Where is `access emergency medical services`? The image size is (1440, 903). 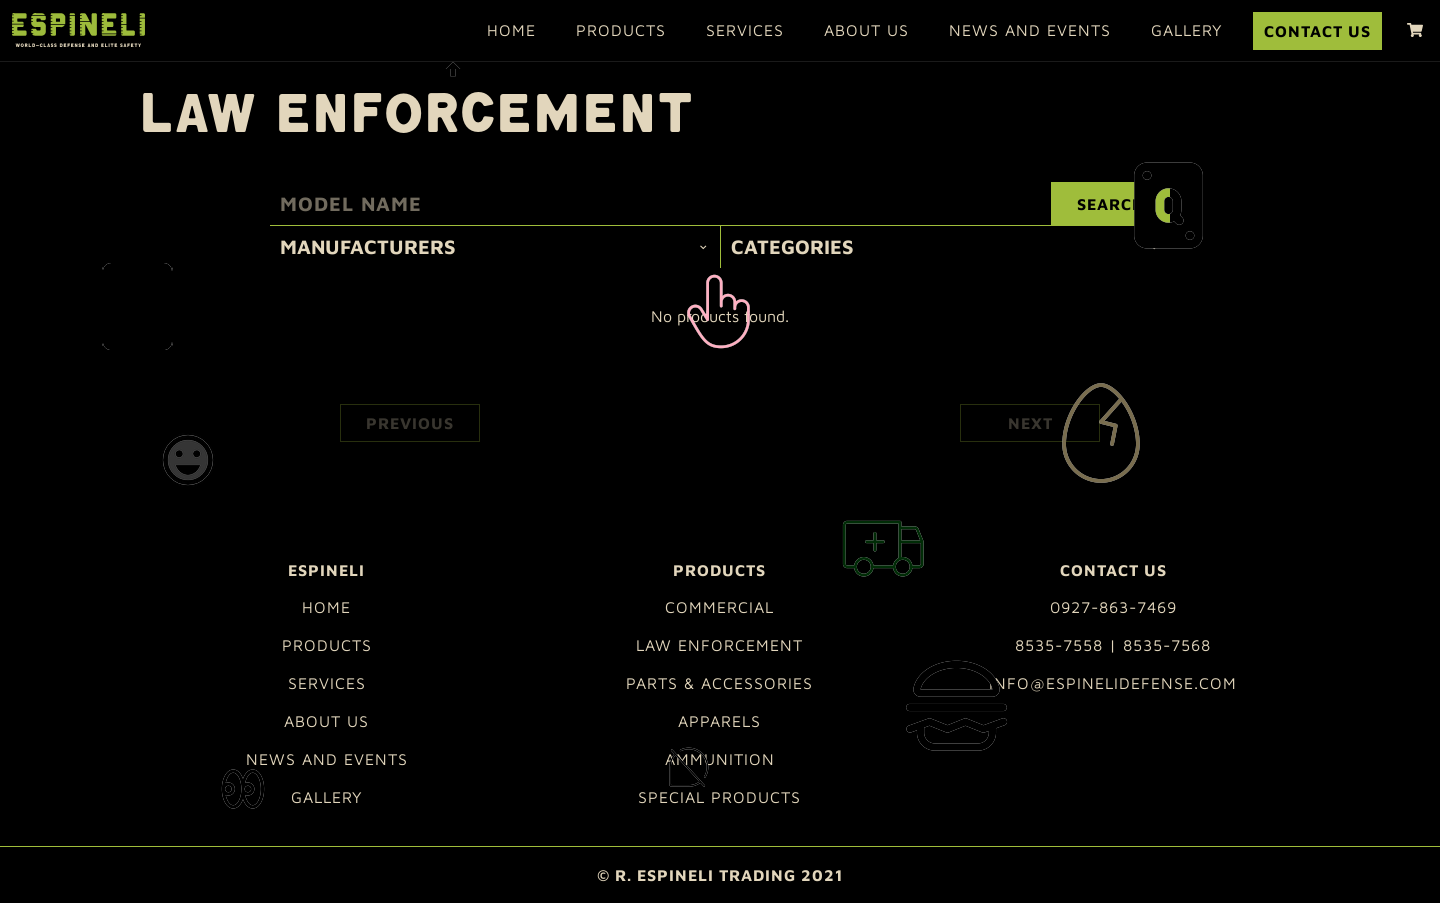 access emergency medical services is located at coordinates (880, 544).